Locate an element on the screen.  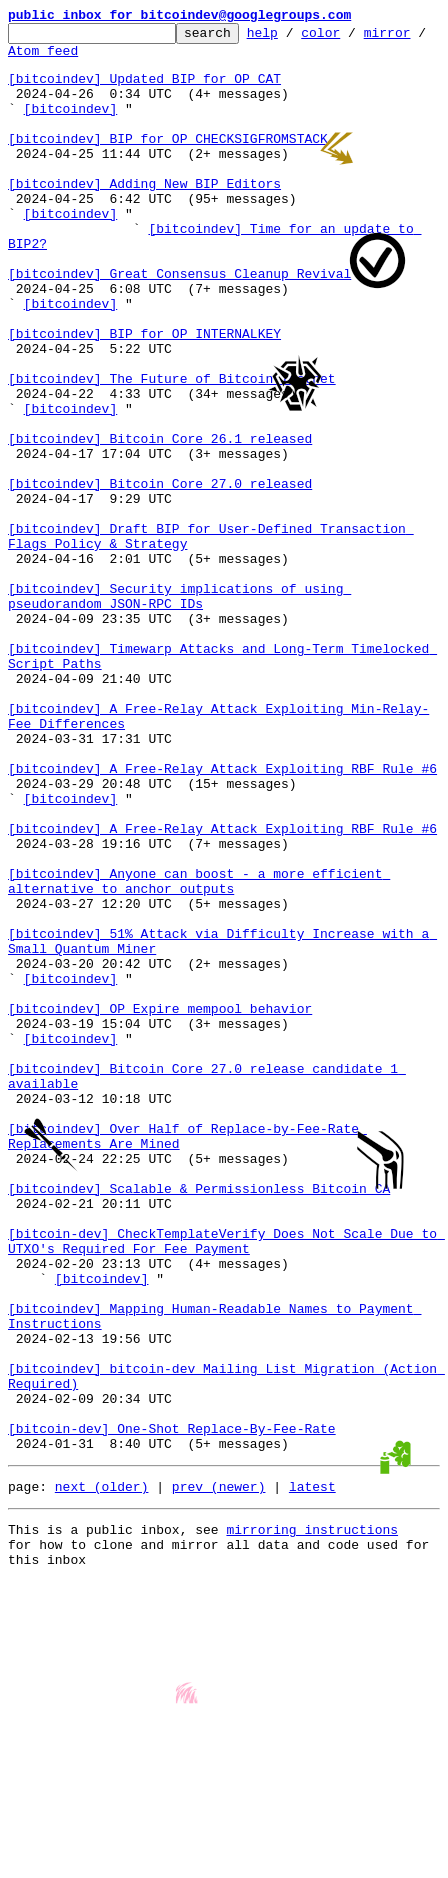
play darts or dart-themed game is located at coordinates (51, 1145).